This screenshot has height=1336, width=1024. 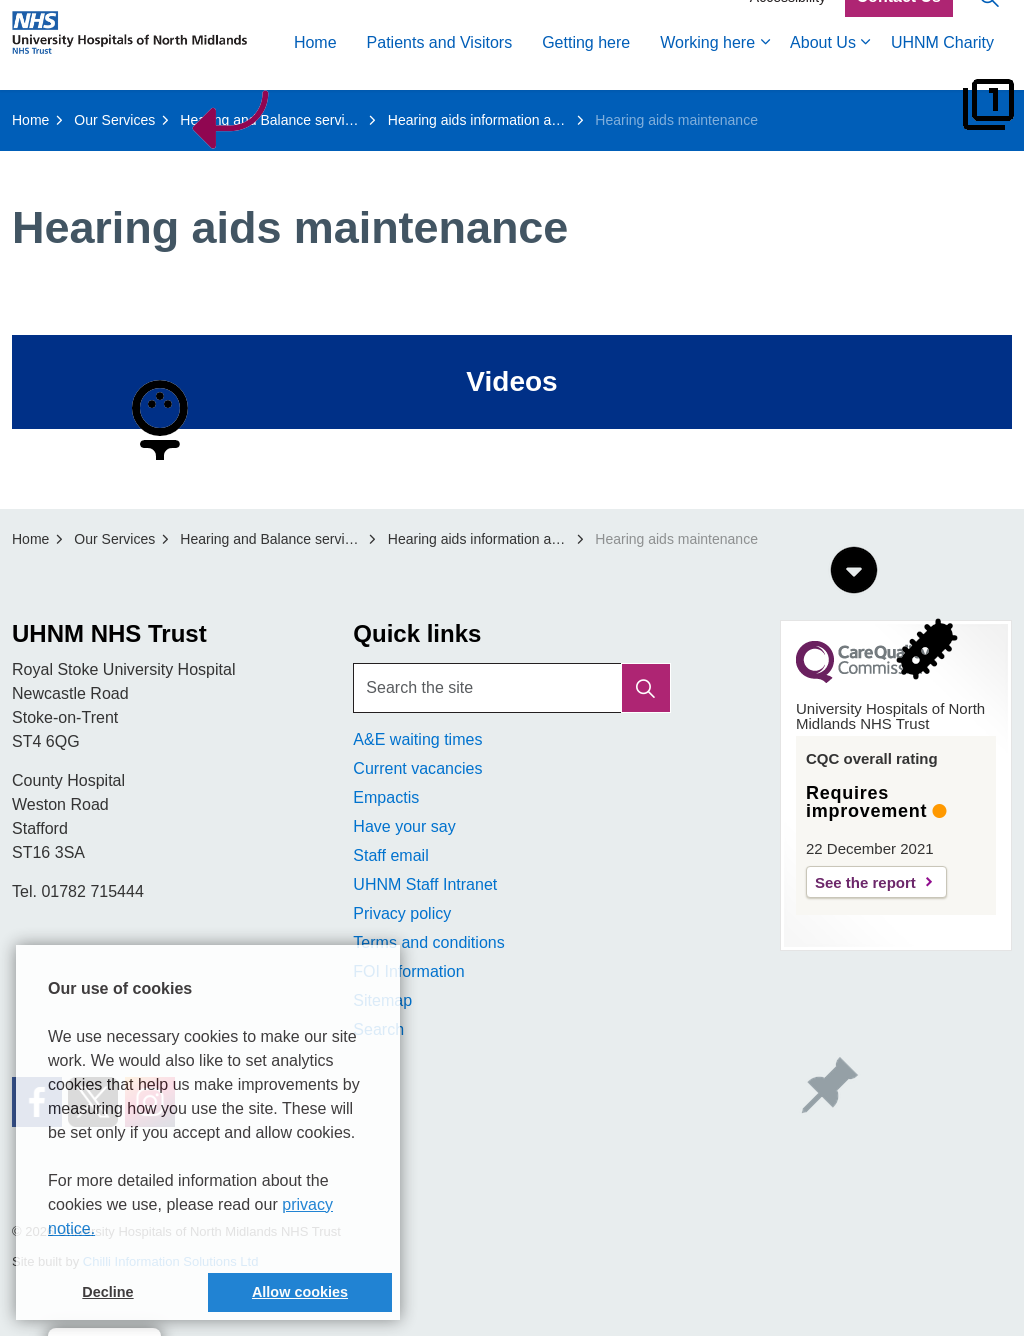 I want to click on indicates microbiology or bacterial content, so click(x=927, y=649).